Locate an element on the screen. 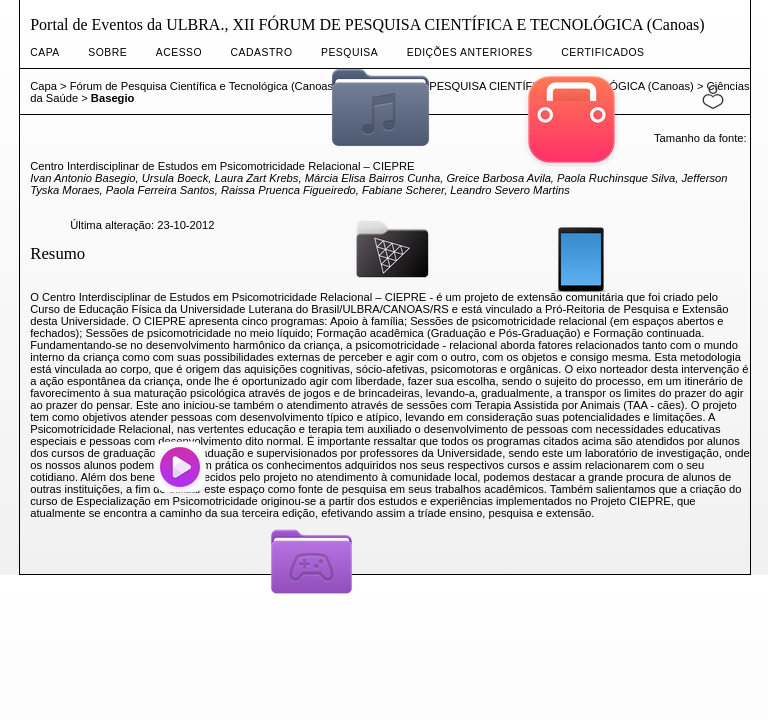 The width and height of the screenshot is (768, 720). access system utilities and tools is located at coordinates (571, 119).